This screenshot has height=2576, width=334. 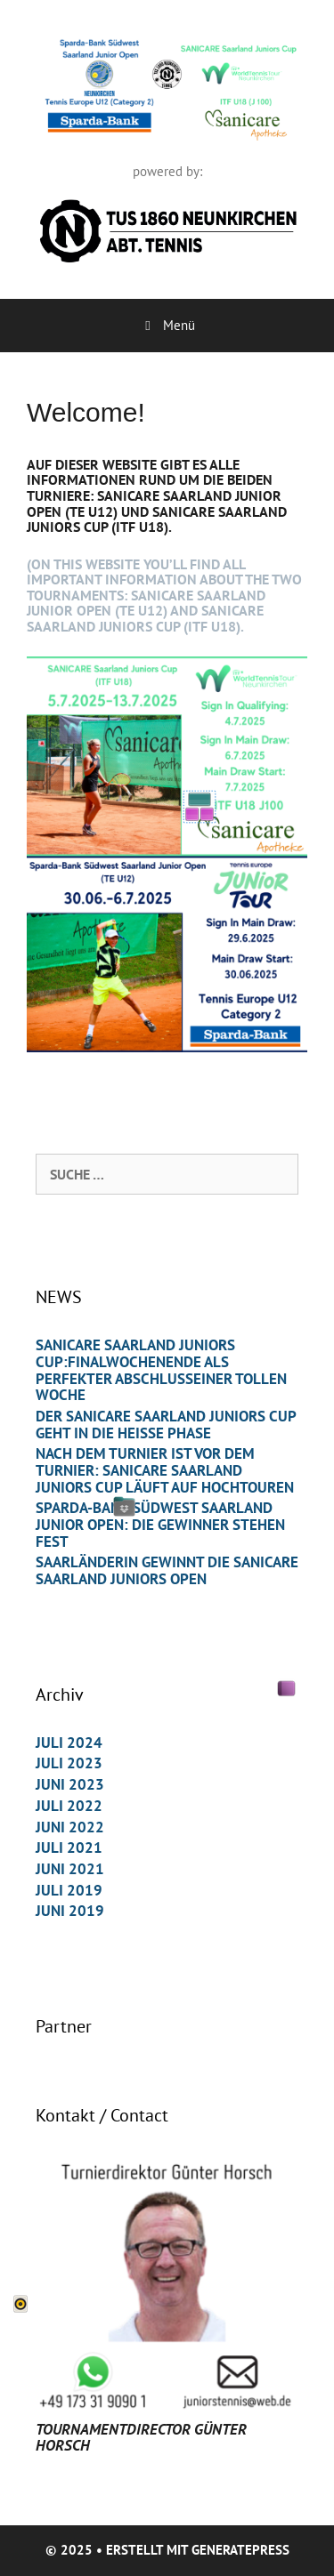 What do you see at coordinates (200, 807) in the screenshot?
I see `select all items in the current view` at bounding box center [200, 807].